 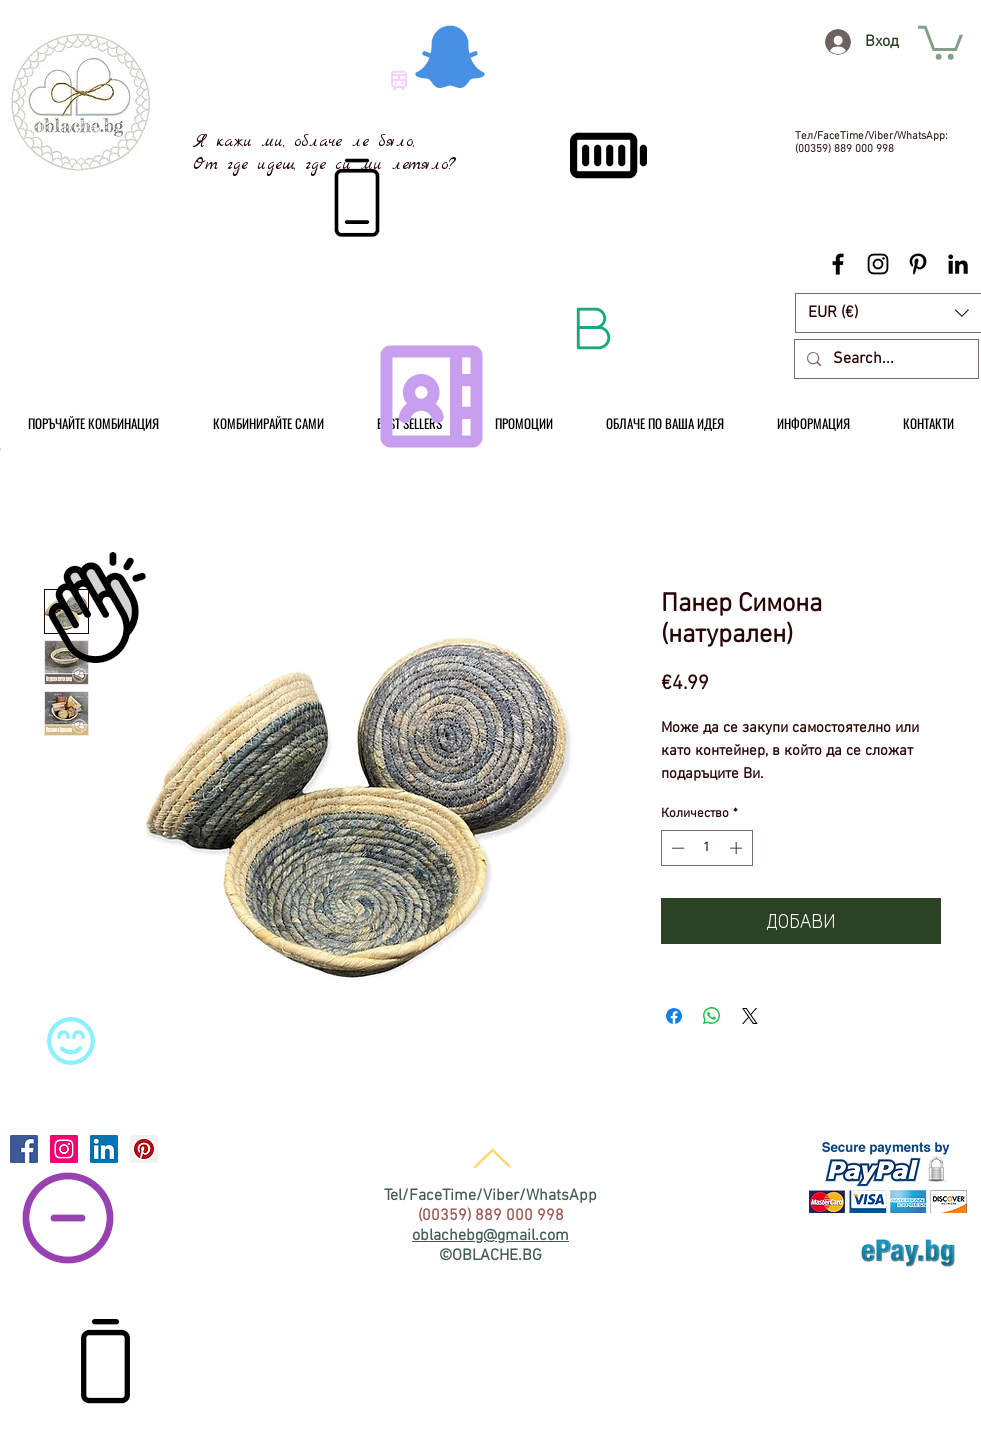 I want to click on open your contacts or address book, so click(x=431, y=396).